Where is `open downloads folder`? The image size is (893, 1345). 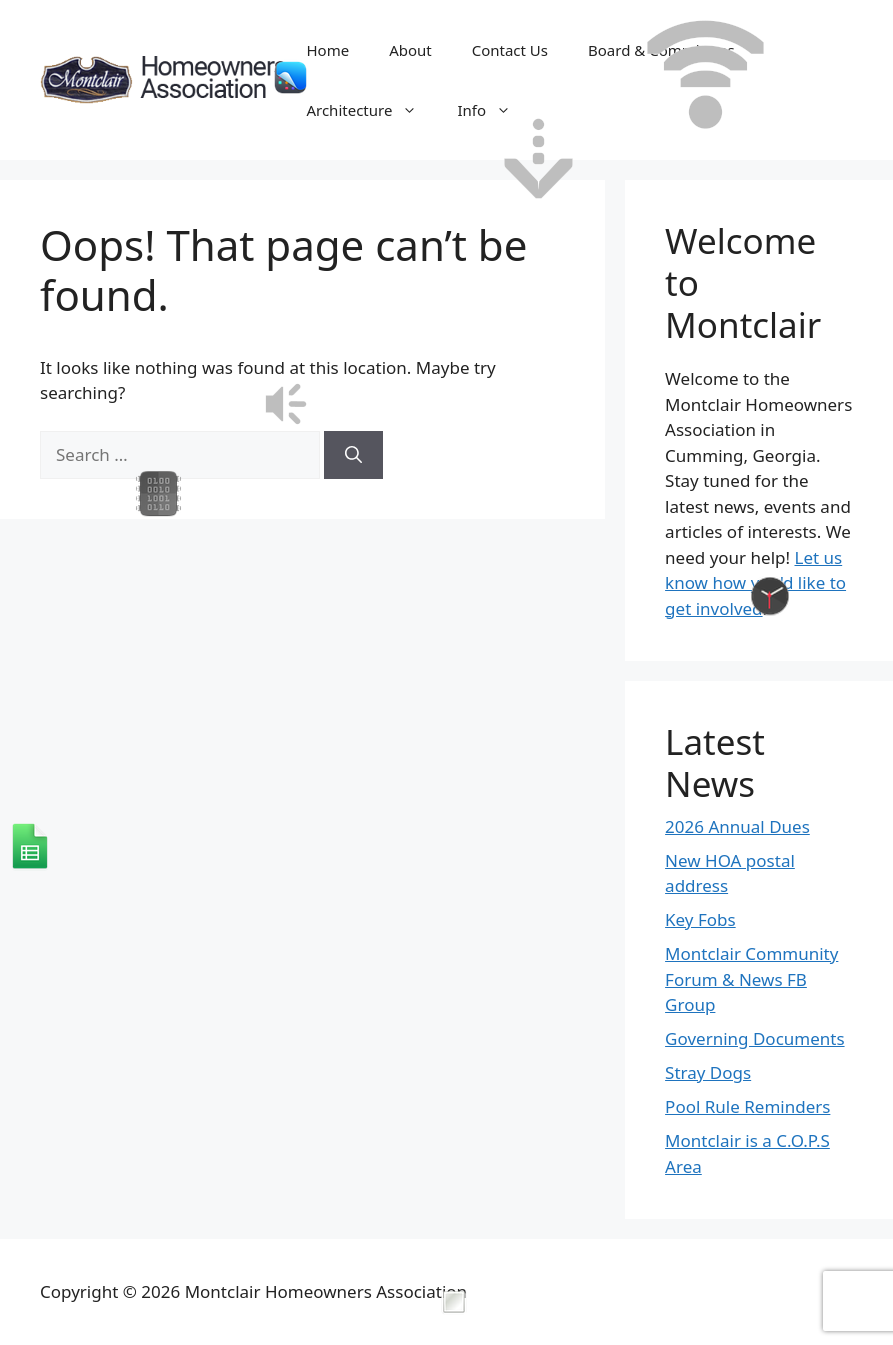 open downloads folder is located at coordinates (538, 158).